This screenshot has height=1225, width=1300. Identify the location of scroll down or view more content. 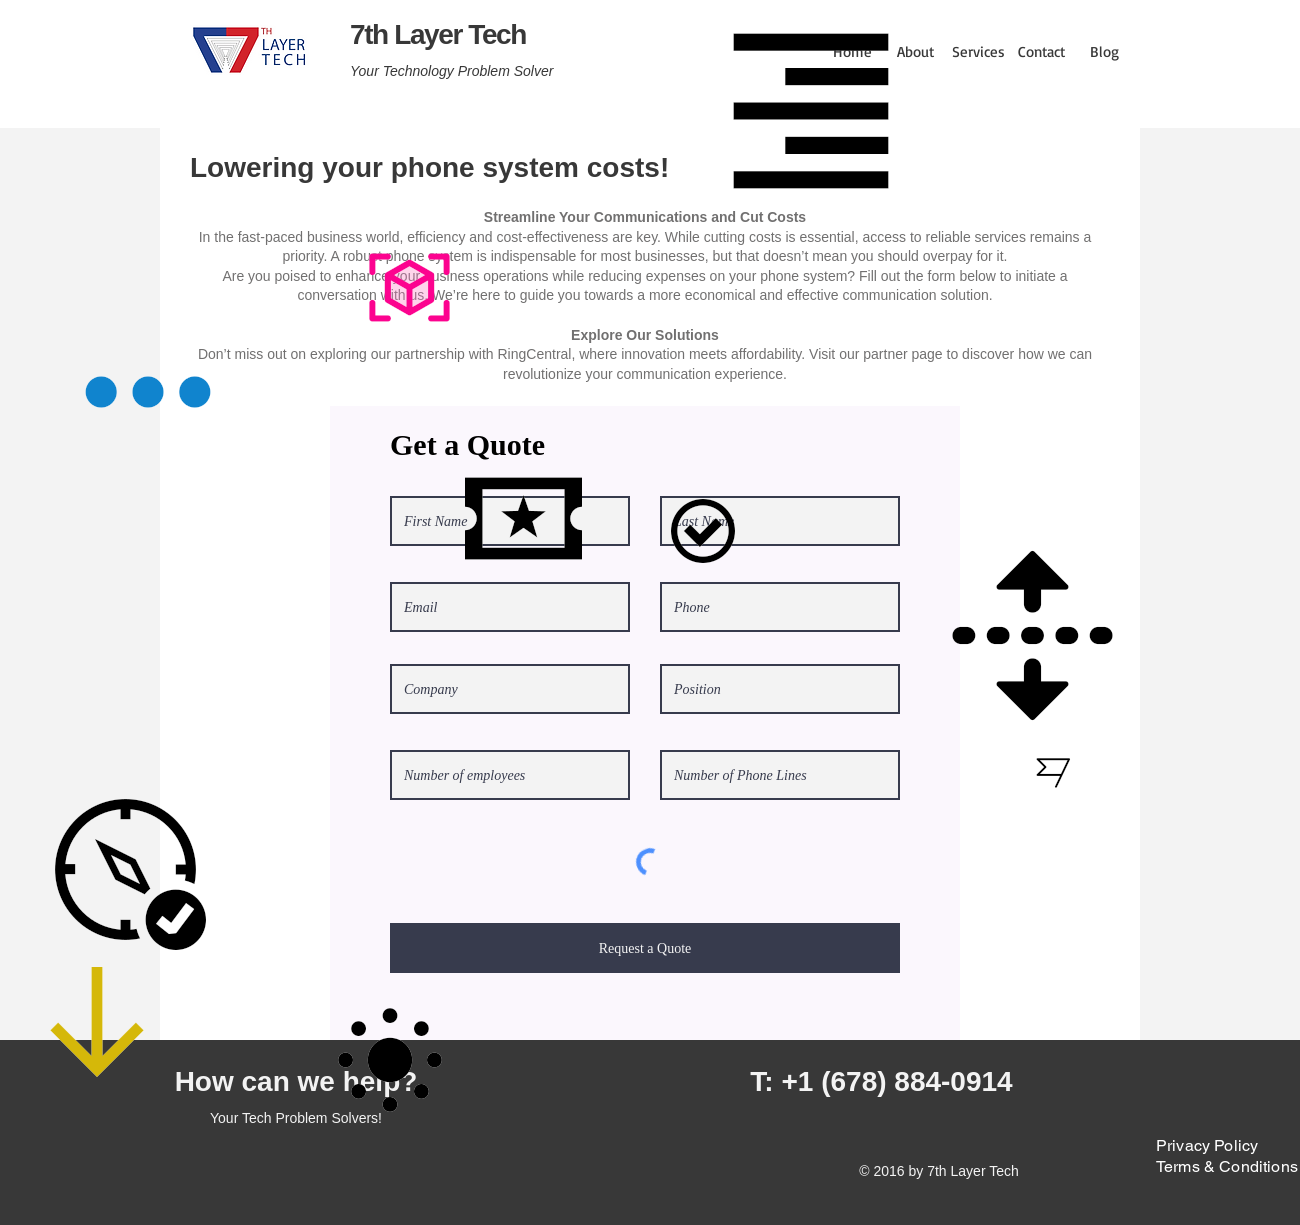
(97, 1022).